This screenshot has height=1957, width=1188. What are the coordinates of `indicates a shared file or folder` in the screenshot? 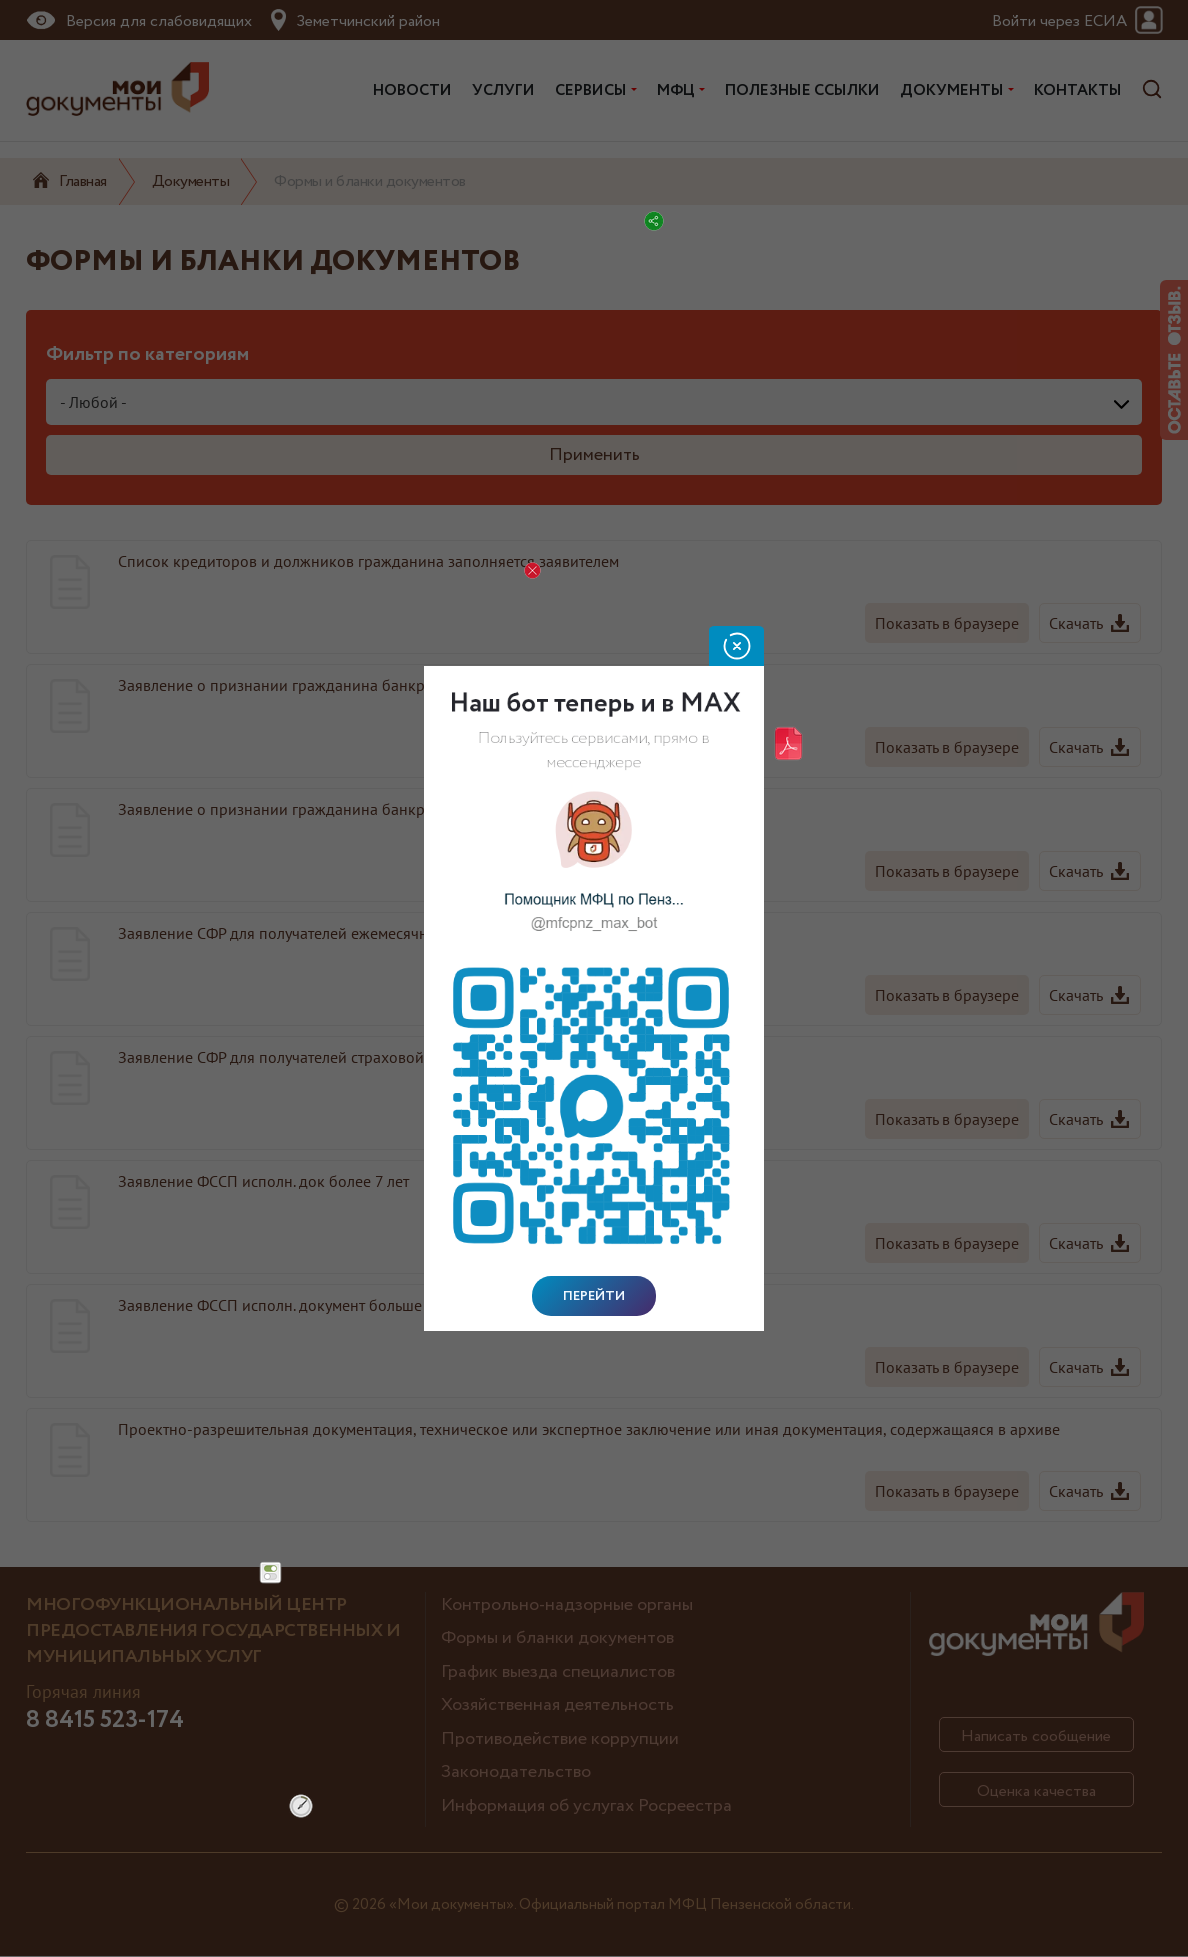 It's located at (654, 221).